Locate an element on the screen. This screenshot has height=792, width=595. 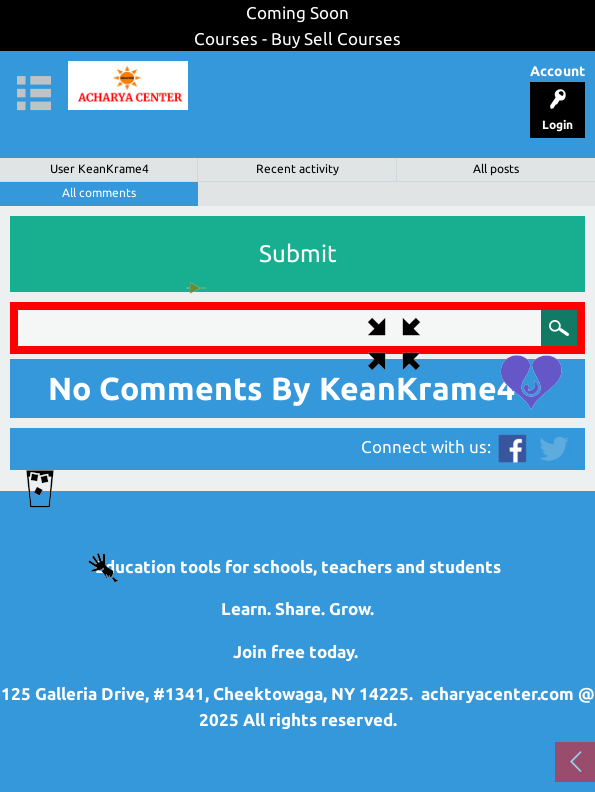
donate blood or health resource is located at coordinates (531, 381).